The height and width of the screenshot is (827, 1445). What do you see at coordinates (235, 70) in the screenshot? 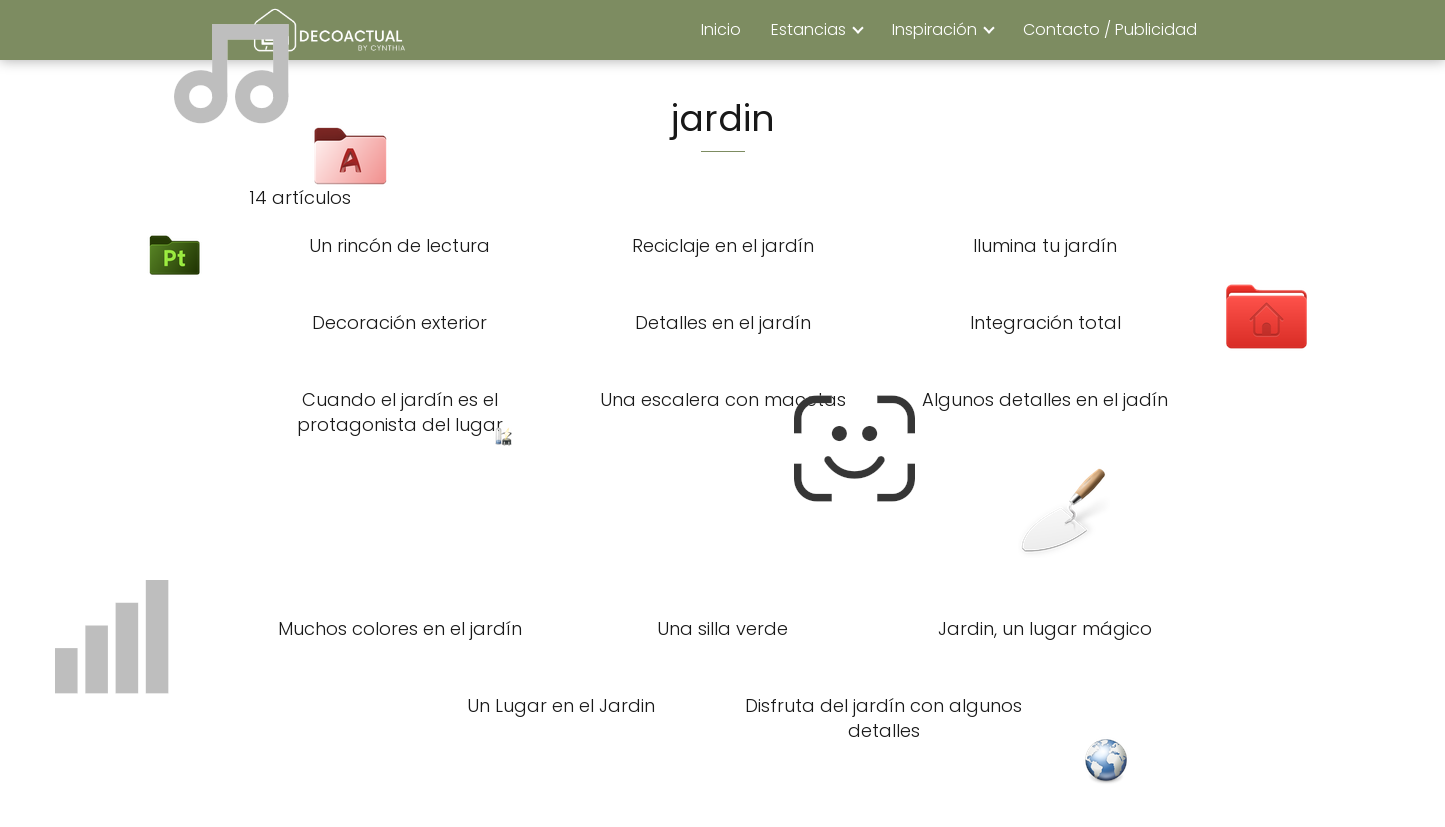
I see `access music library or audio files` at bounding box center [235, 70].